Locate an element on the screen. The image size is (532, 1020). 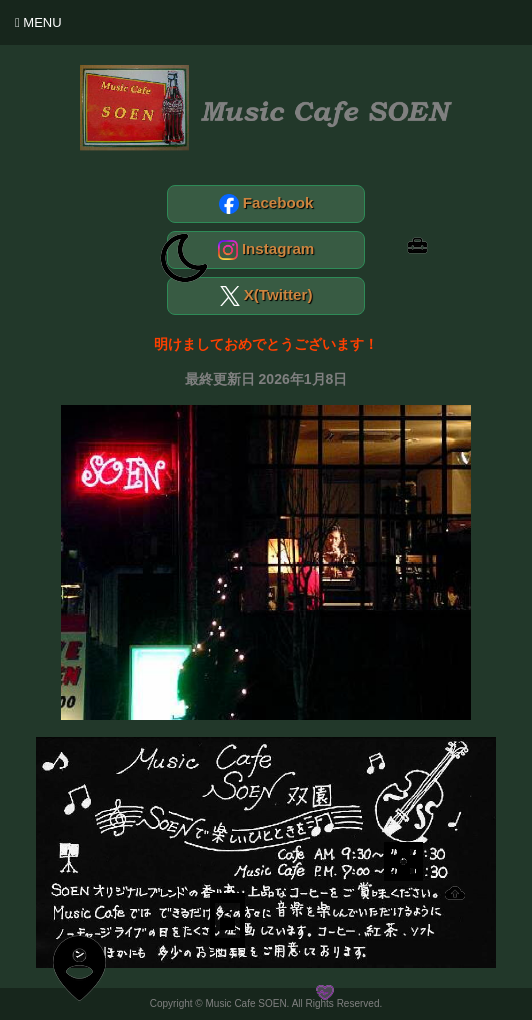
upload files to cloud storage is located at coordinates (455, 893).